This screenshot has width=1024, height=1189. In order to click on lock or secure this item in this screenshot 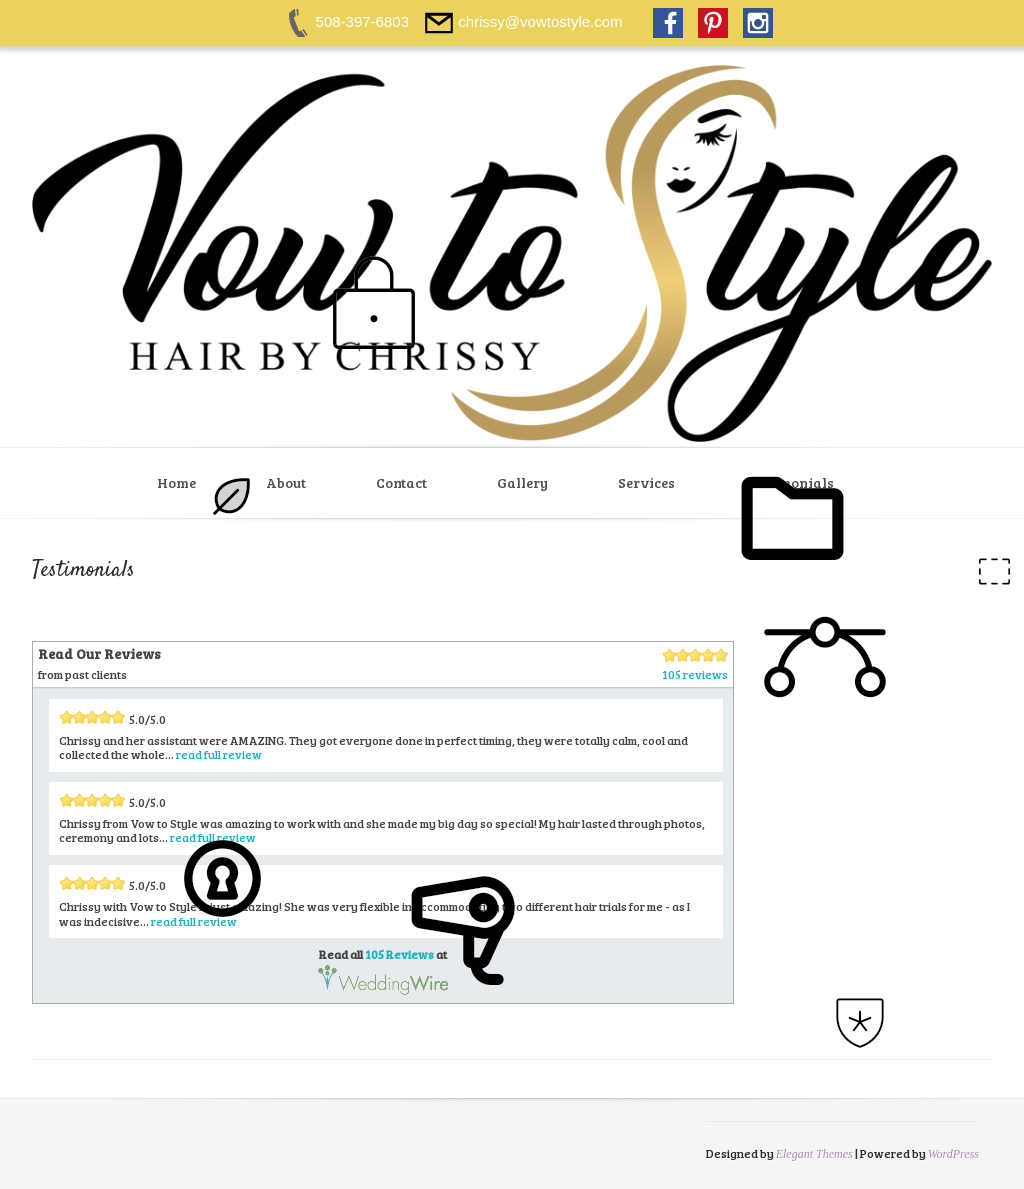, I will do `click(374, 308)`.